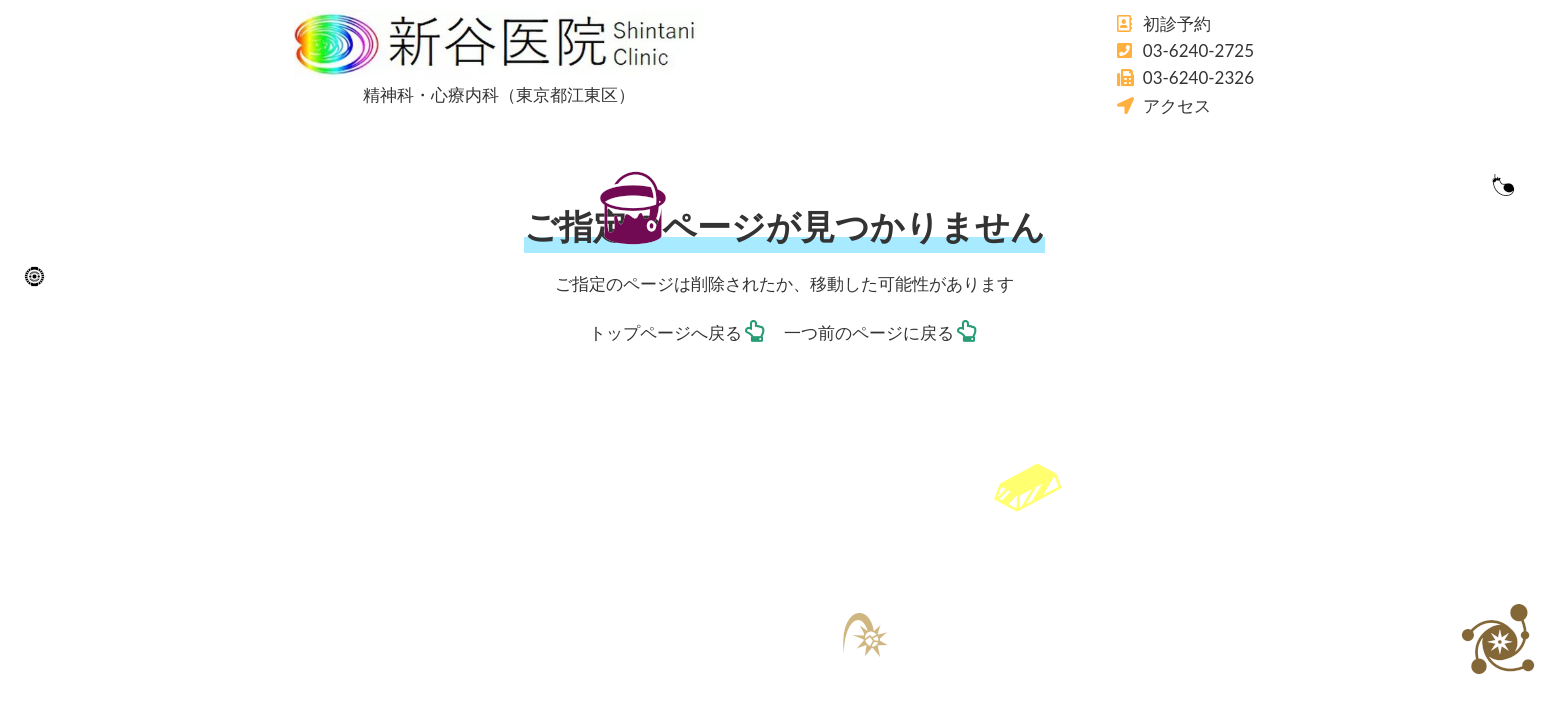 Image resolution: width=1568 pixels, height=720 pixels. What do you see at coordinates (34, 276) in the screenshot?
I see `a mechanical gear or cog settings icon` at bounding box center [34, 276].